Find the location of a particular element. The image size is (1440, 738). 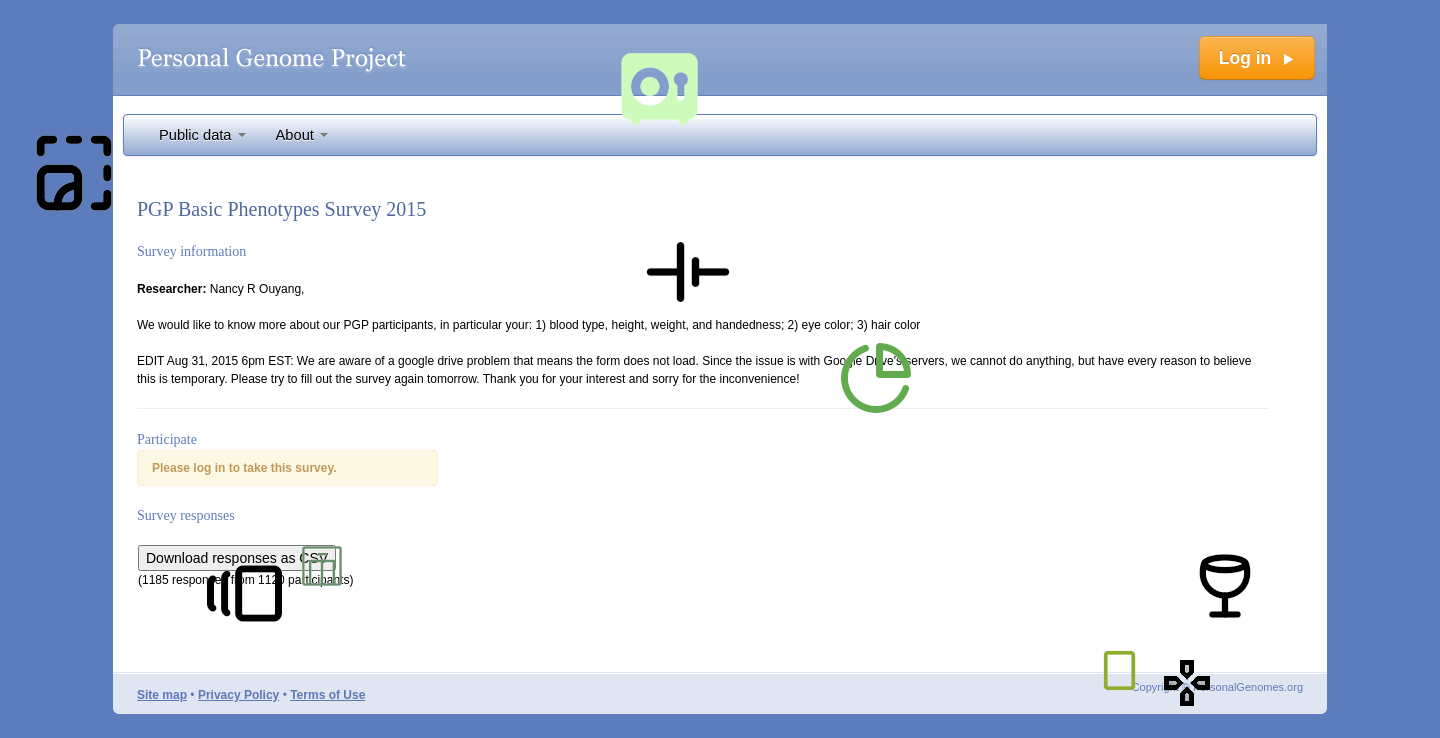

view cocktail or drink menu is located at coordinates (1225, 586).